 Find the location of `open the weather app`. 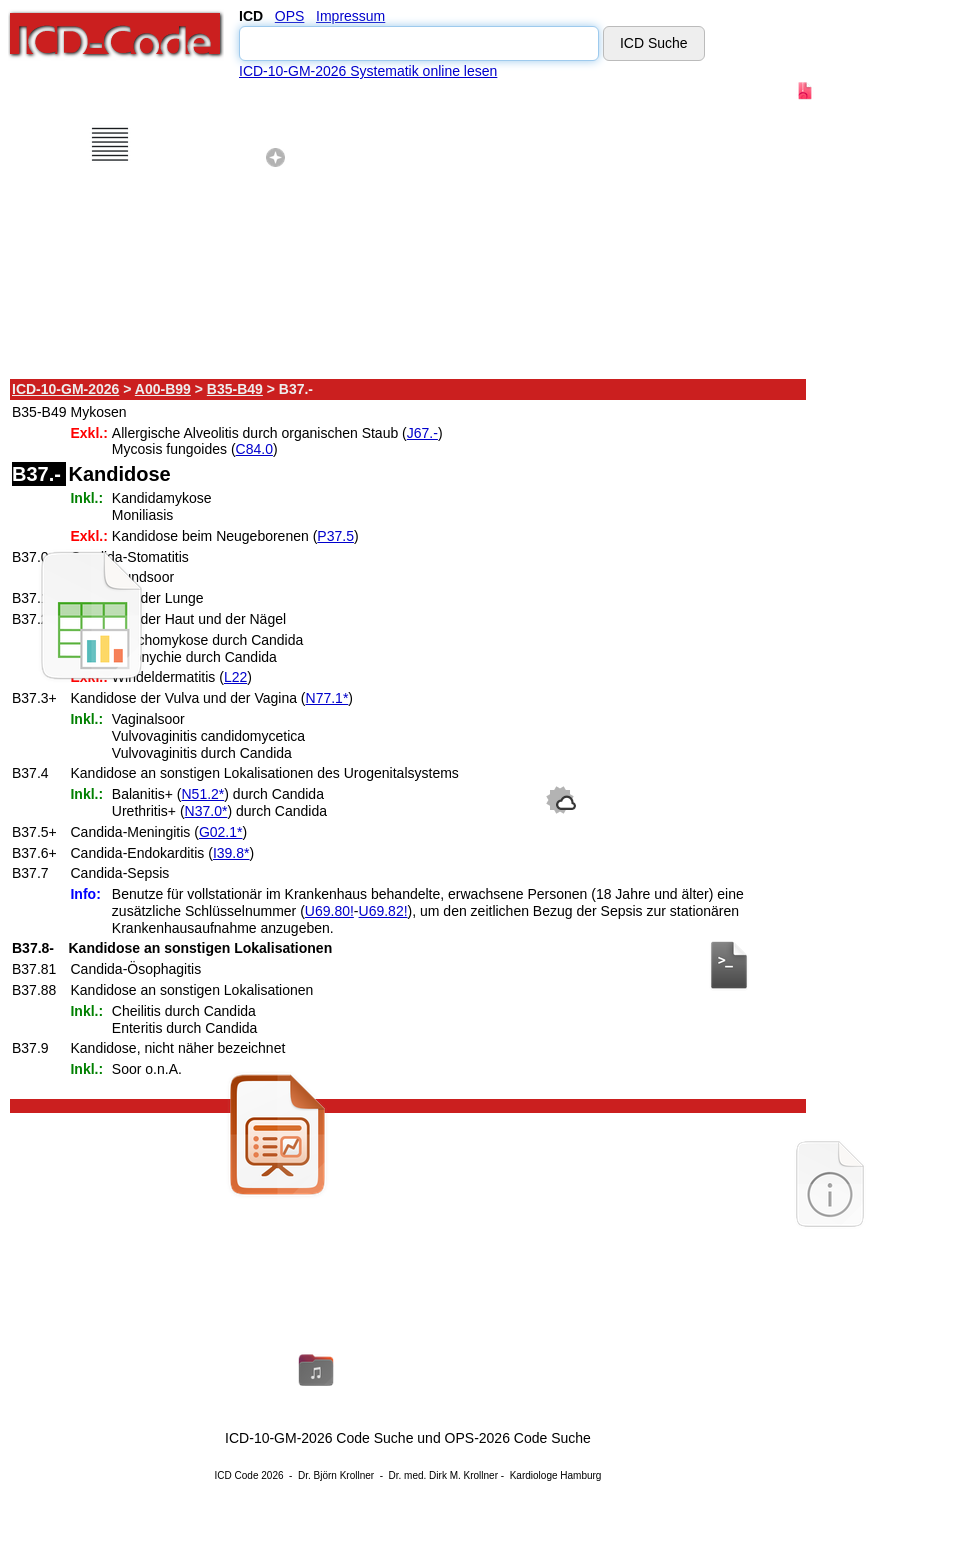

open the weather app is located at coordinates (560, 800).